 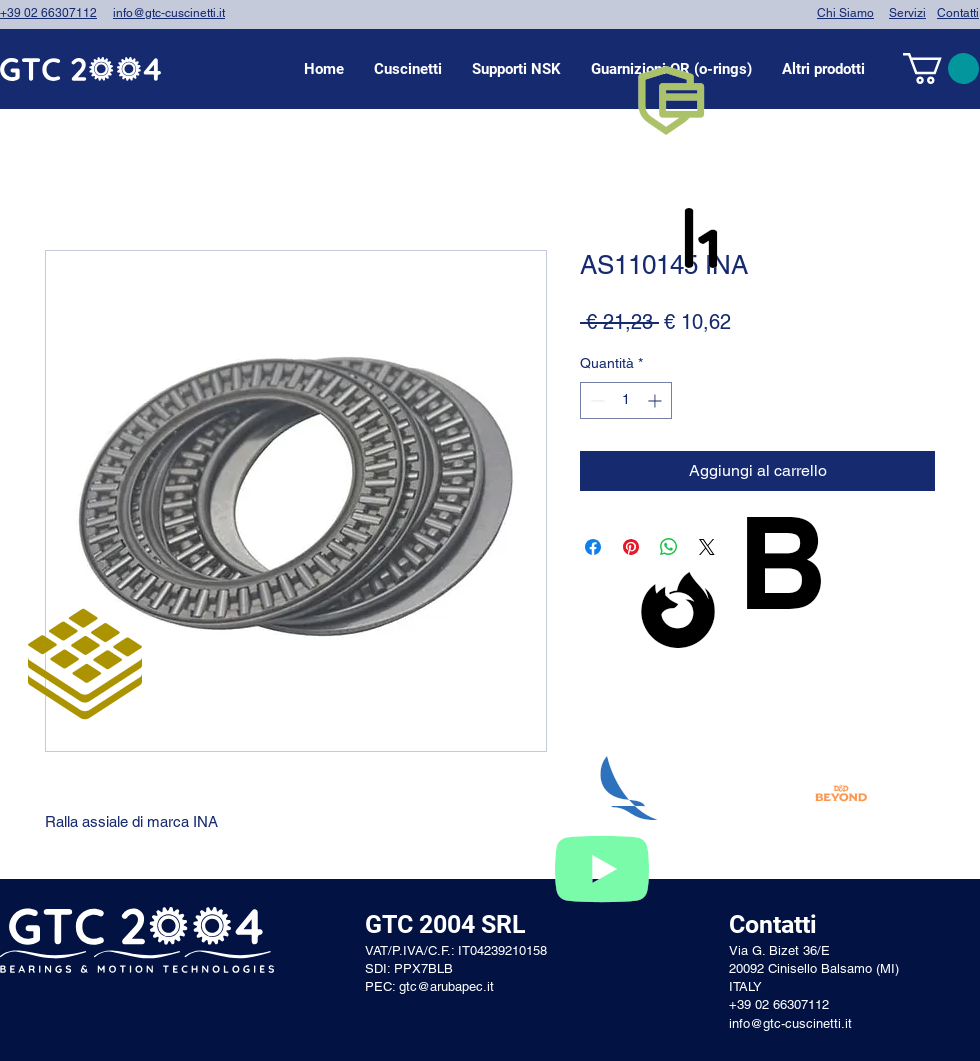 What do you see at coordinates (841, 793) in the screenshot?
I see `open D&D Beyond app or website` at bounding box center [841, 793].